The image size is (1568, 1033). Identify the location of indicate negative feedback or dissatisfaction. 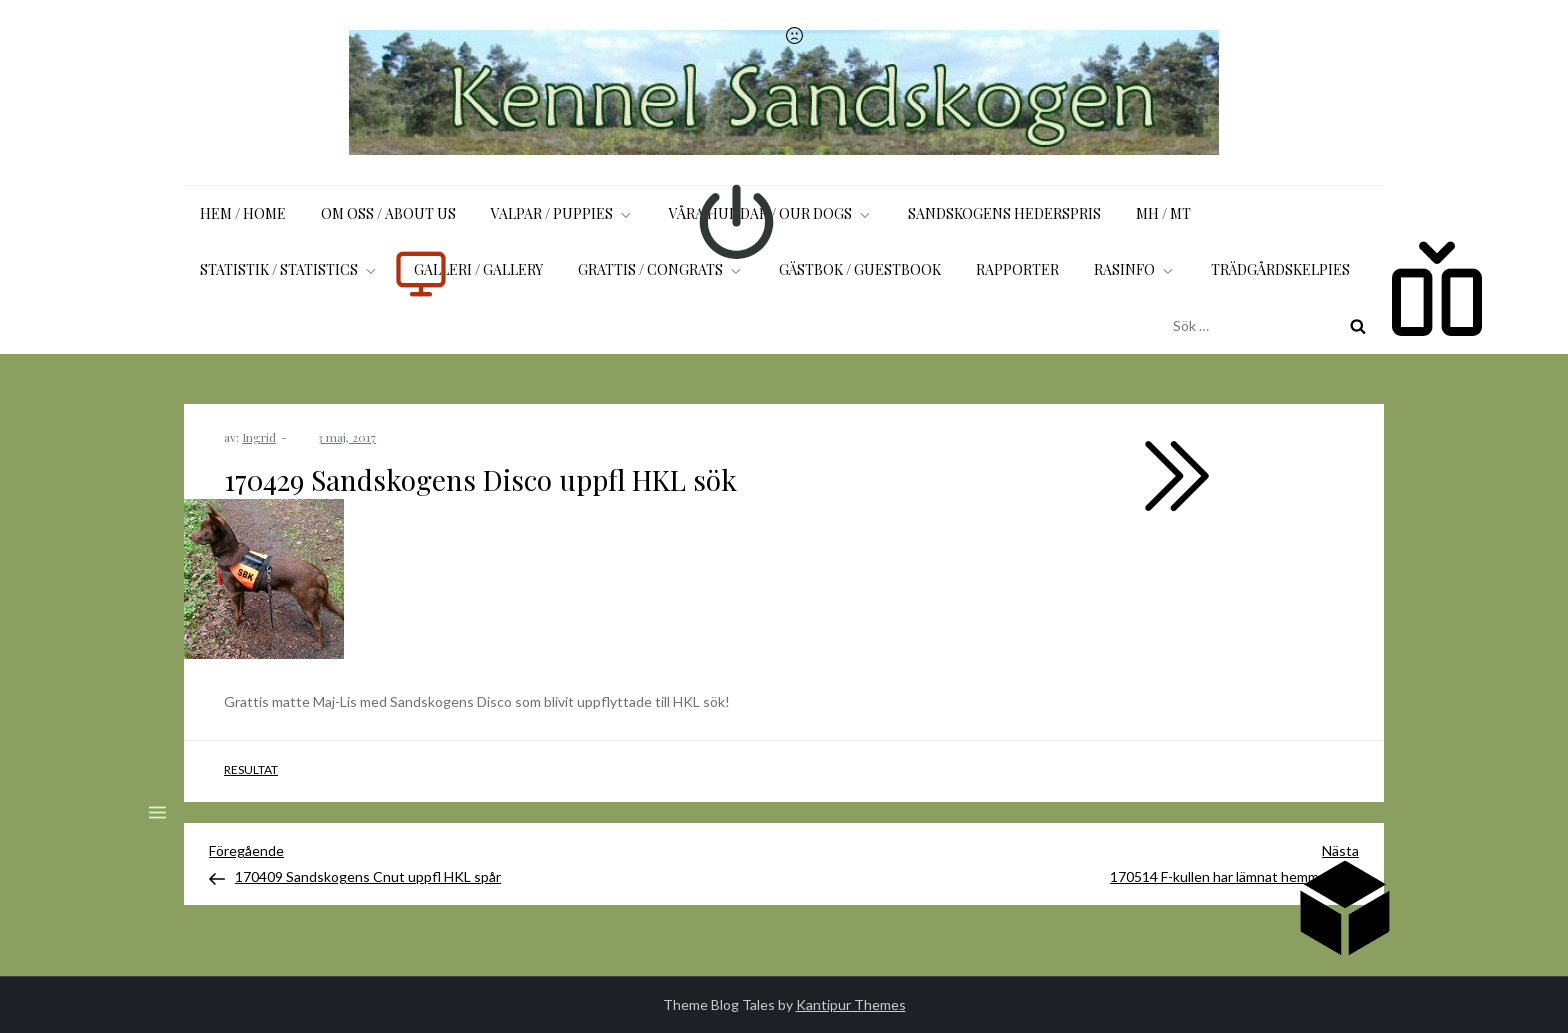
(794, 35).